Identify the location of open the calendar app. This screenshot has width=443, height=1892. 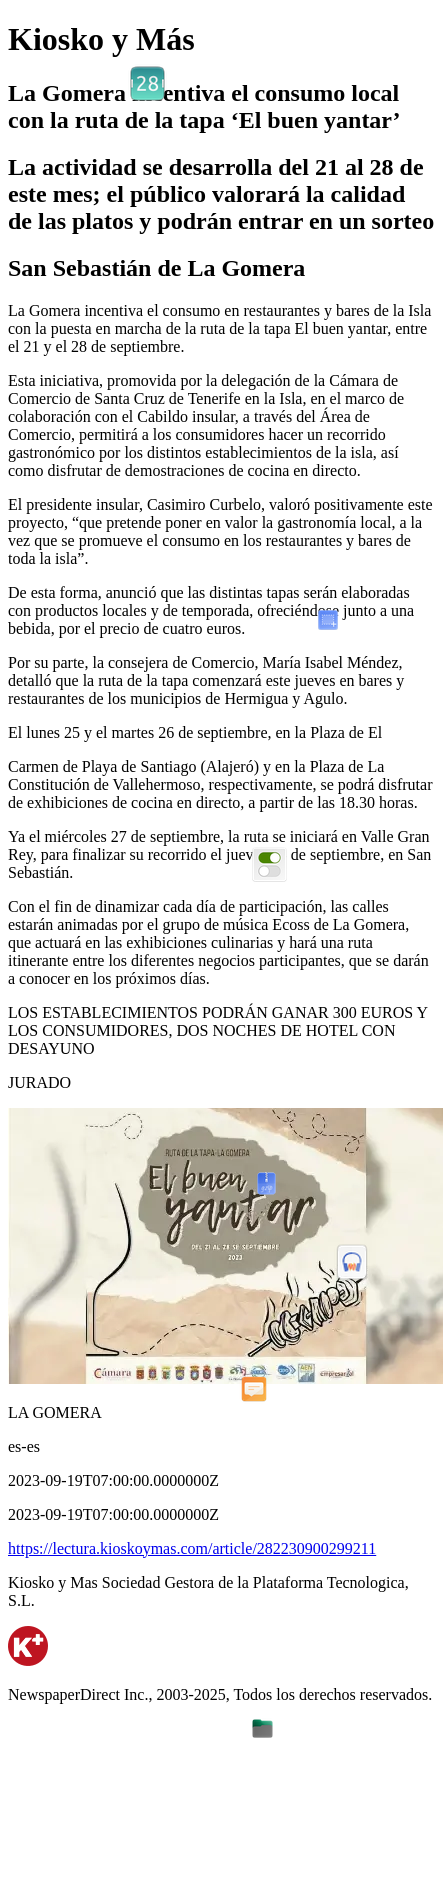
(147, 83).